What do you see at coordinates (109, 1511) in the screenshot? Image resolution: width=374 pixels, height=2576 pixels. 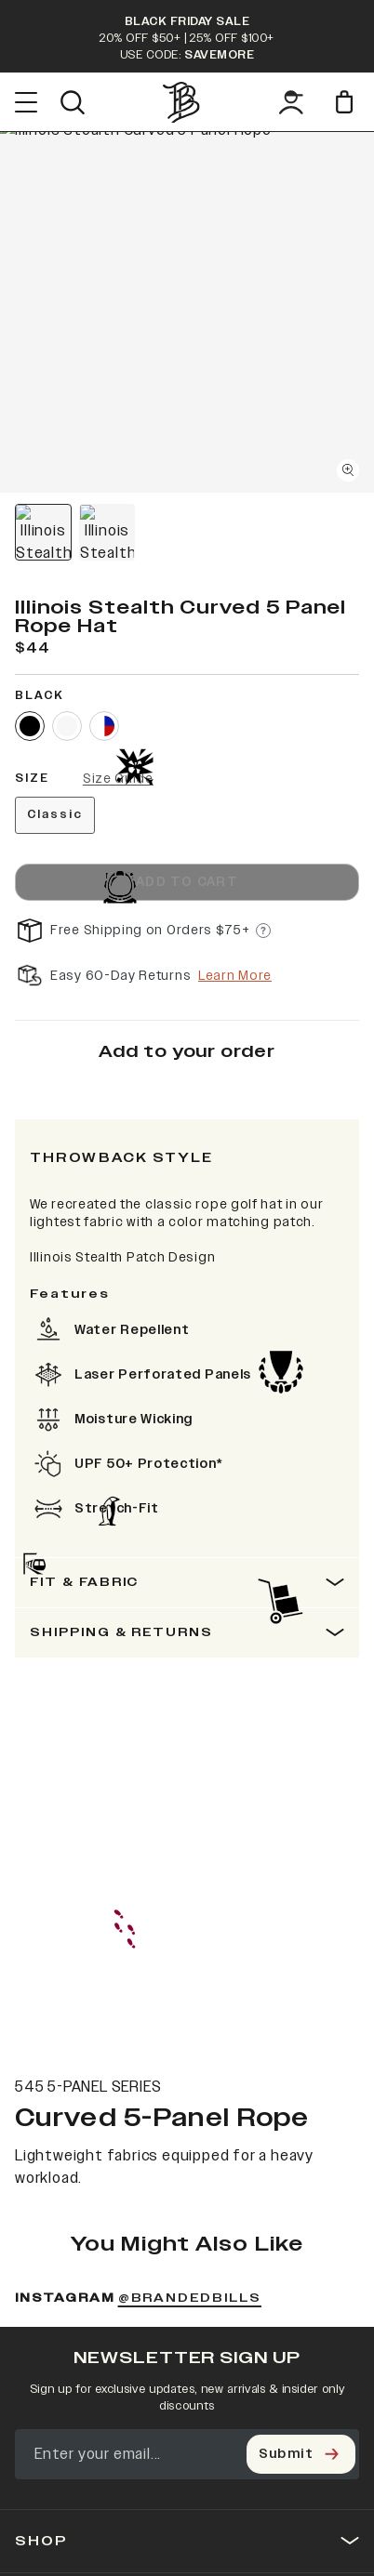 I see `penguin character or mascot icon` at bounding box center [109, 1511].